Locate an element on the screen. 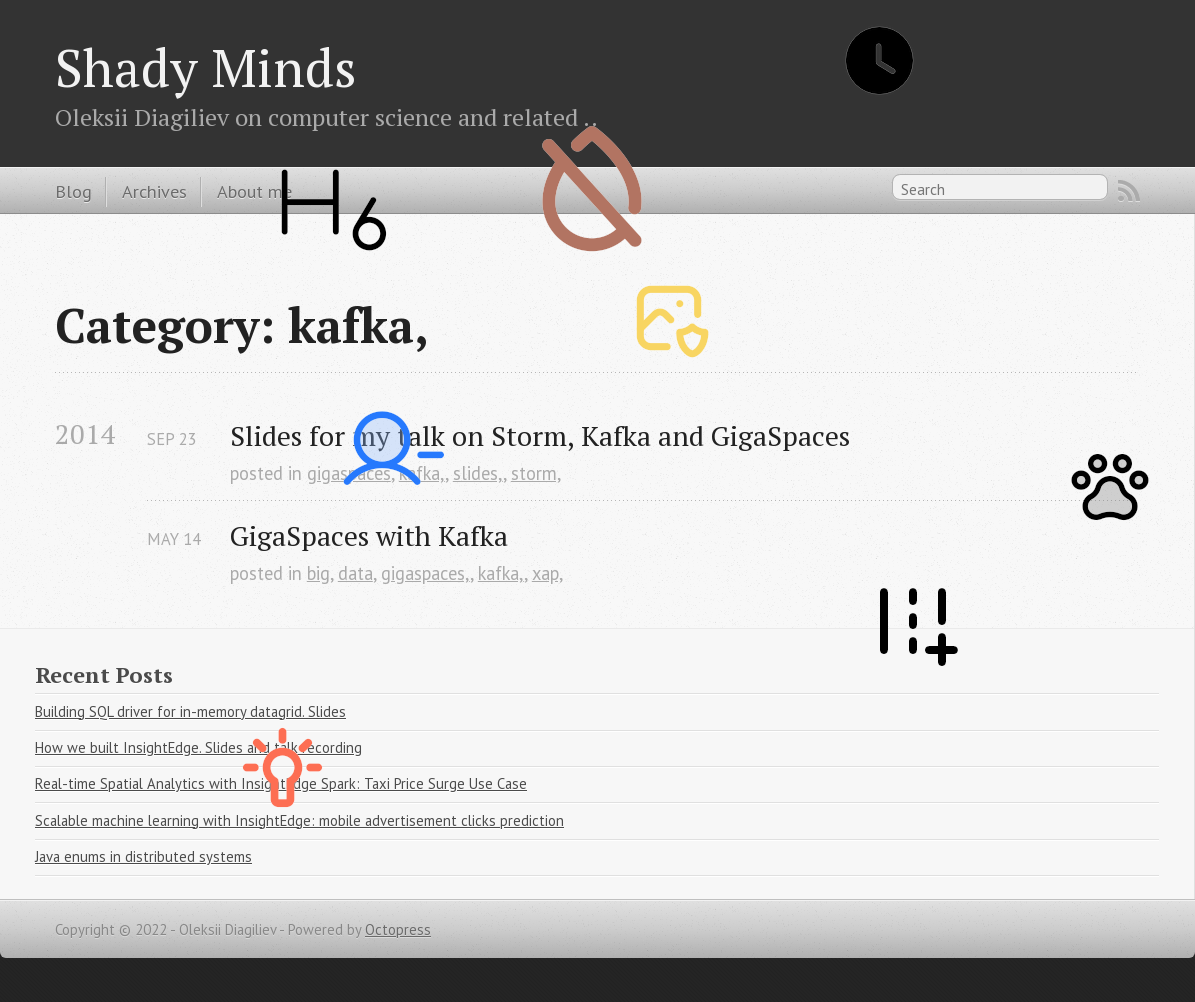 This screenshot has height=1002, width=1195. format text as heading level 6 is located at coordinates (328, 208).